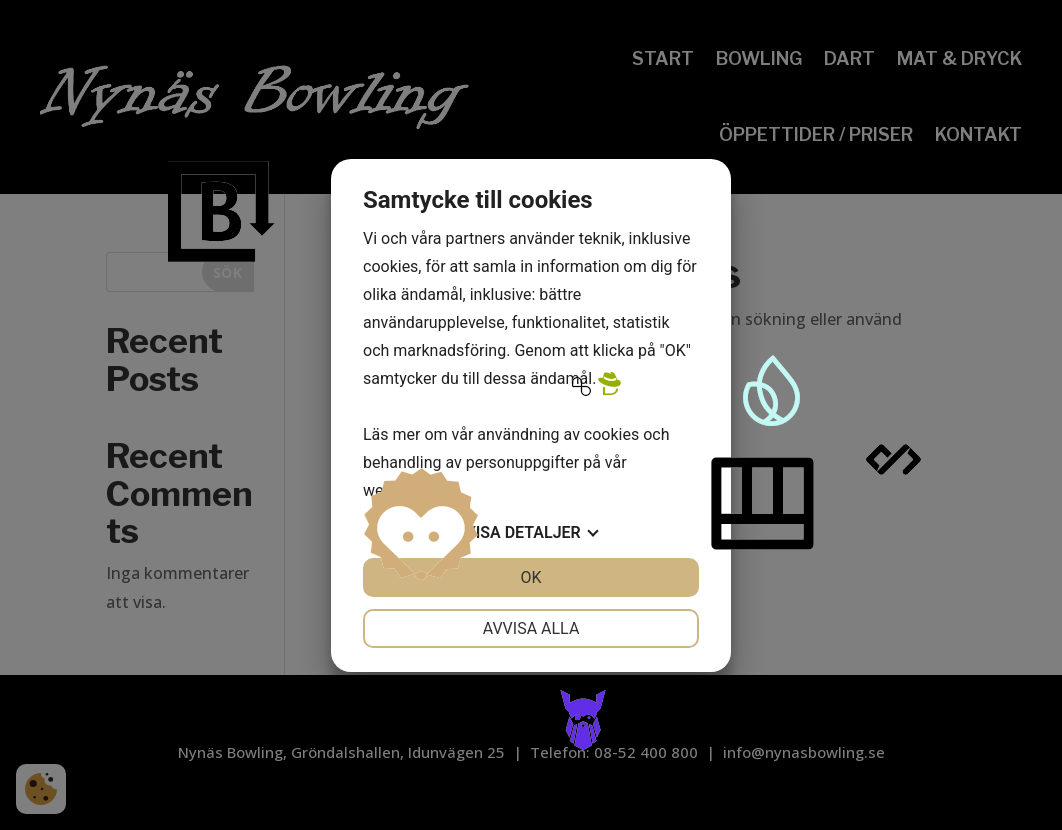 Image resolution: width=1062 pixels, height=830 pixels. What do you see at coordinates (581, 386) in the screenshot?
I see `NextBillion.ai company logo` at bounding box center [581, 386].